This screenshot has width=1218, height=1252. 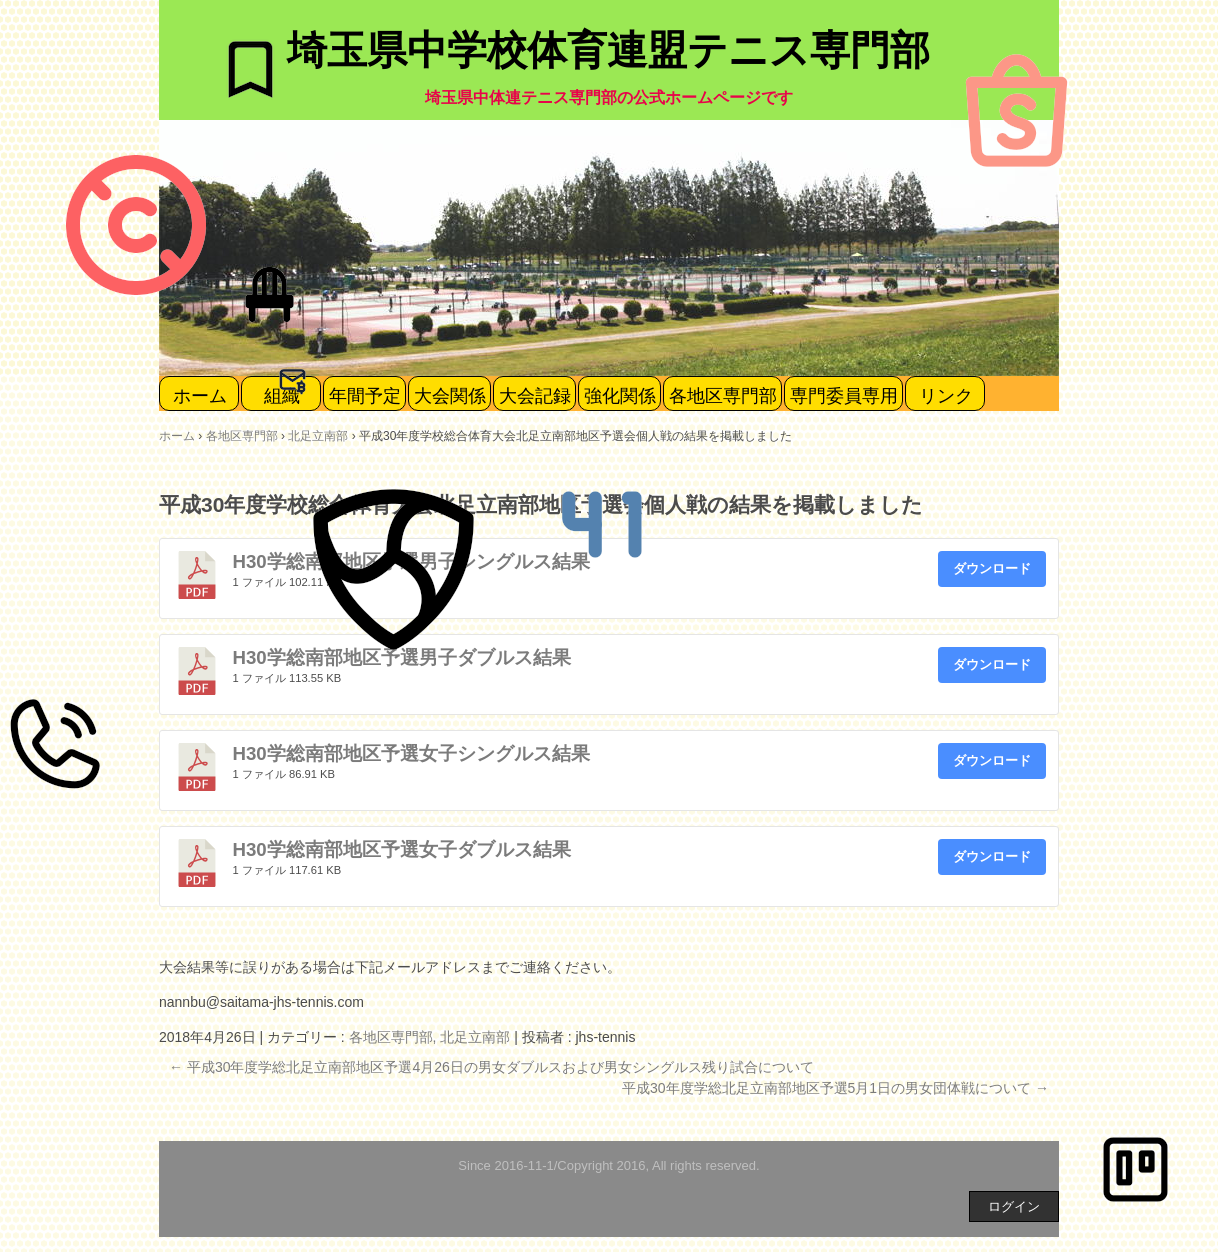 I want to click on receive bitcoin payment notifications, so click(x=292, y=379).